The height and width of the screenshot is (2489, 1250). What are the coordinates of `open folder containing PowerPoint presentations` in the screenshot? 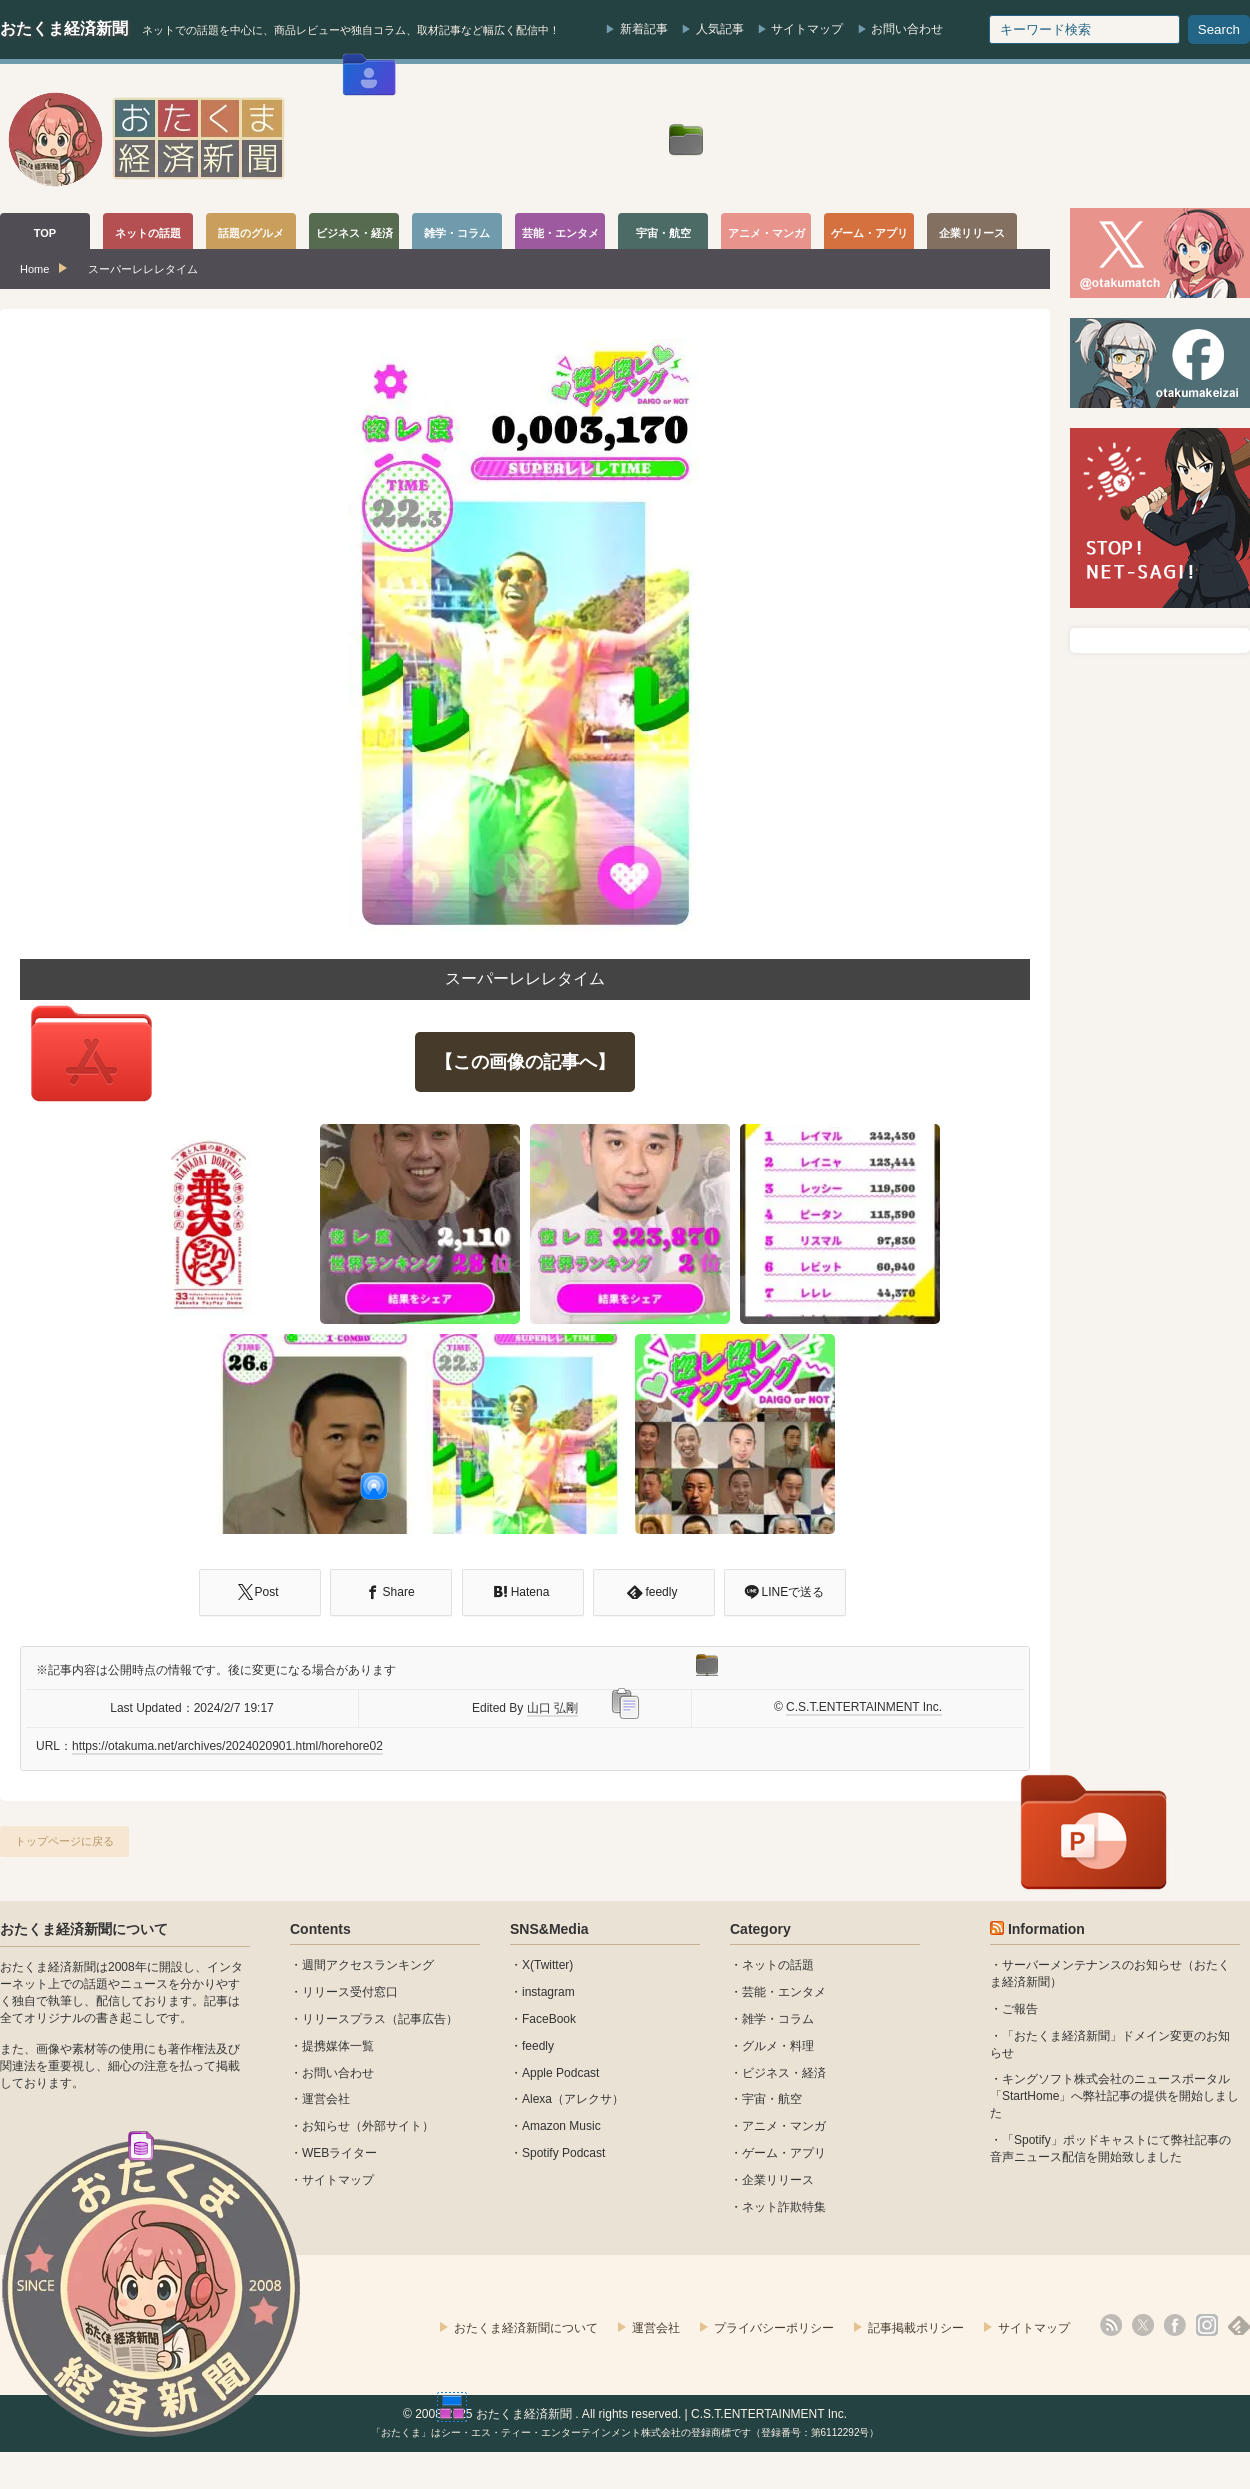 It's located at (1093, 1836).